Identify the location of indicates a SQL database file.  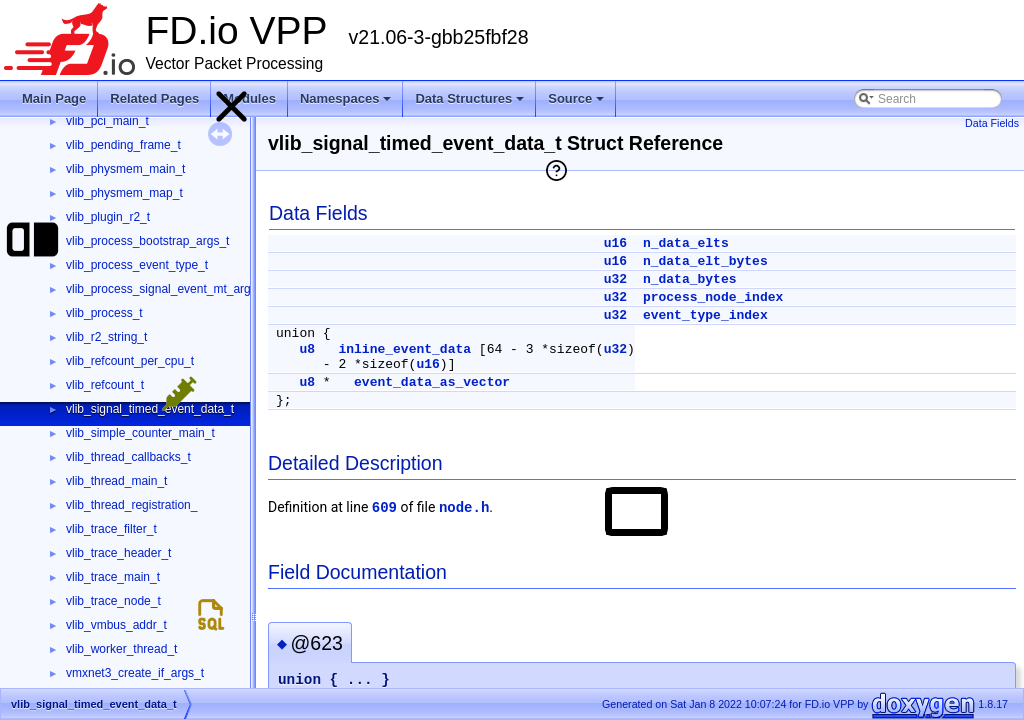
(210, 614).